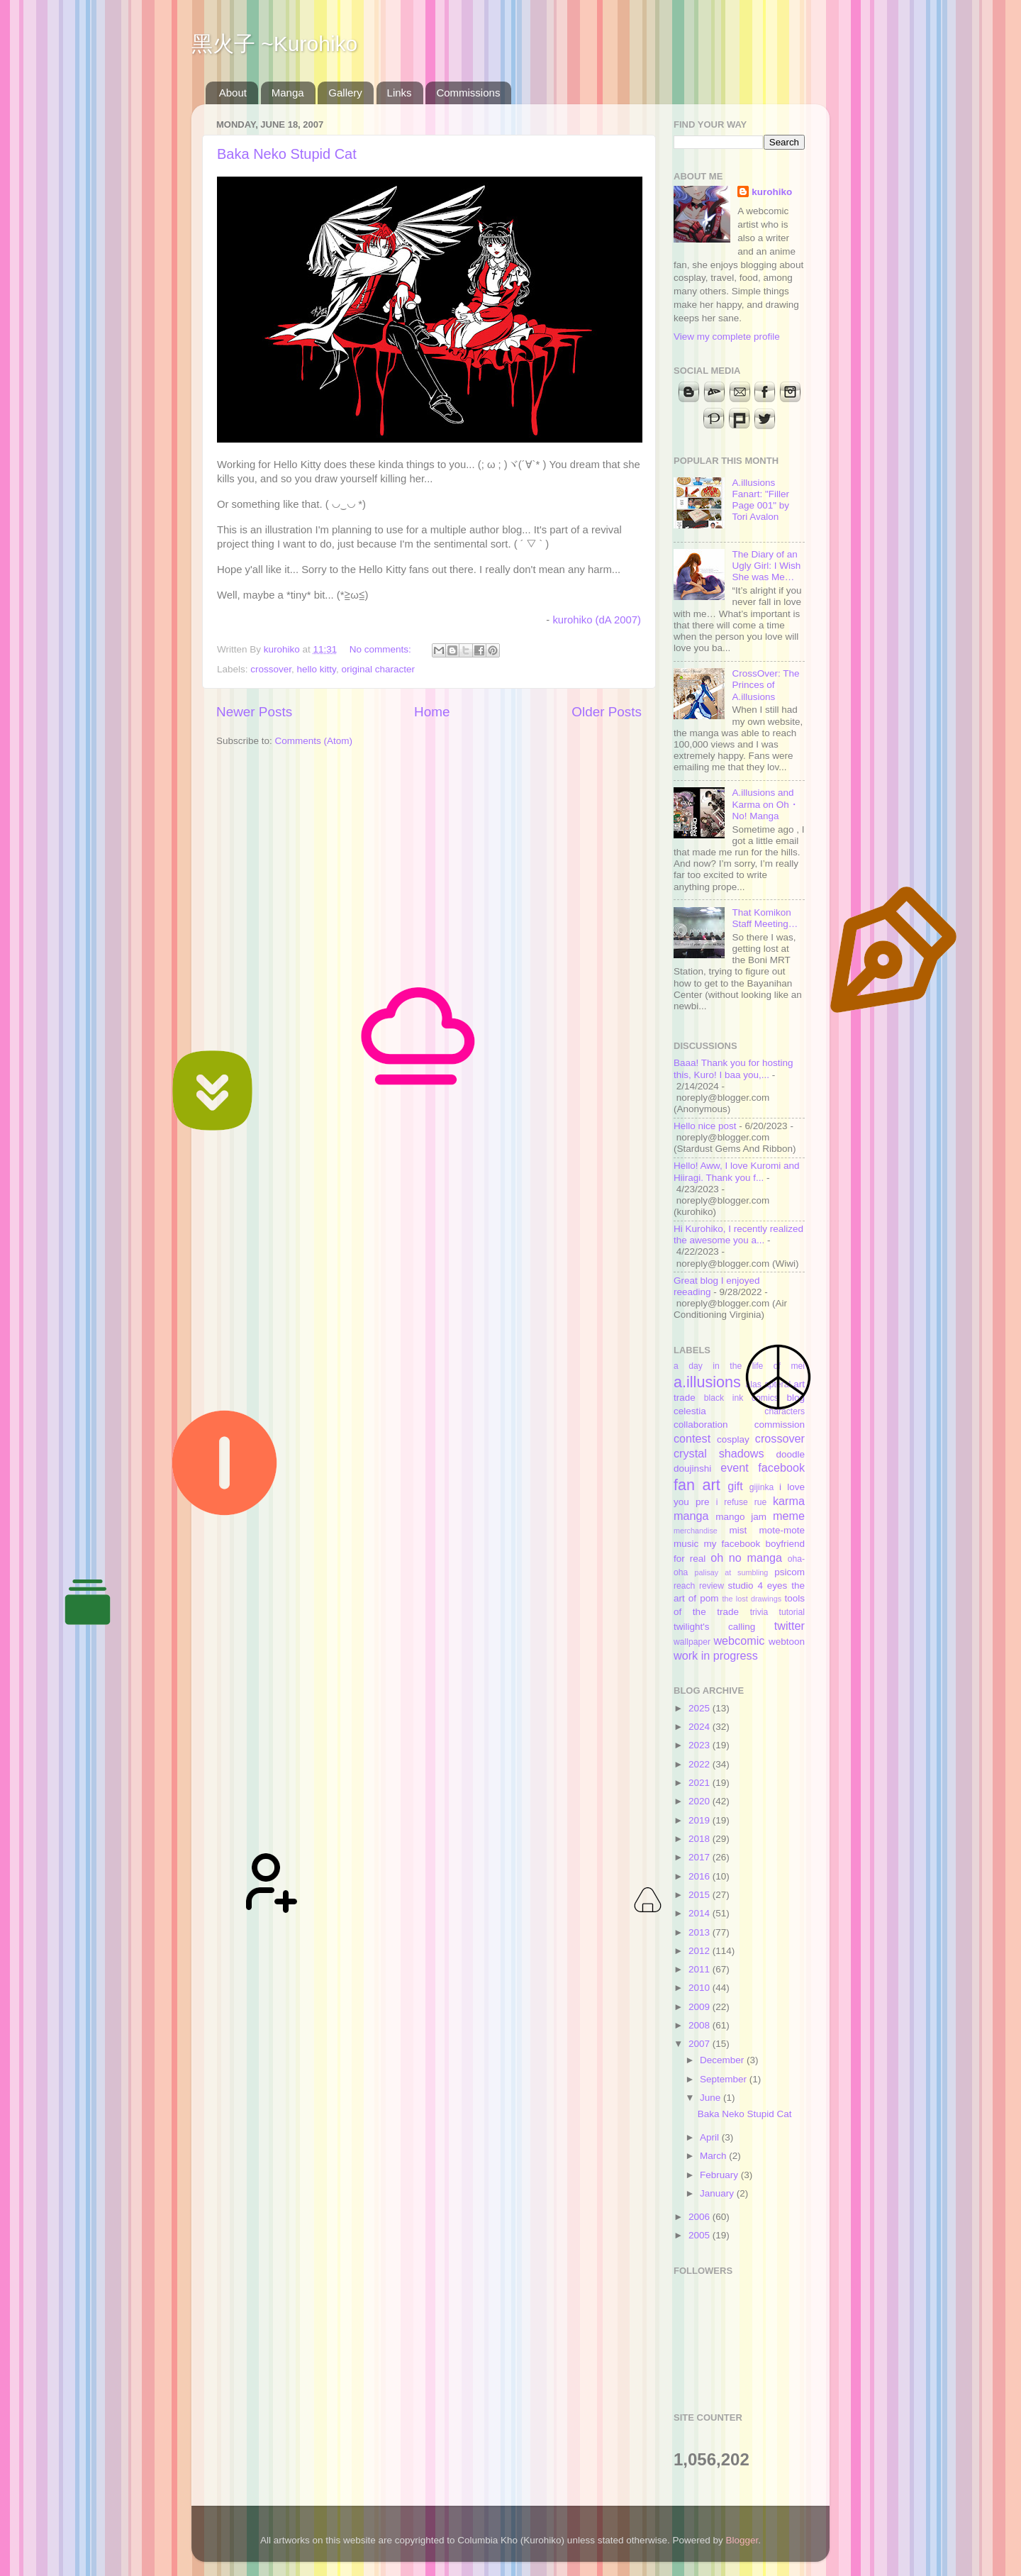 Image resolution: width=1021 pixels, height=2576 pixels. What do you see at coordinates (647, 1899) in the screenshot?
I see `browse Japanese food options` at bounding box center [647, 1899].